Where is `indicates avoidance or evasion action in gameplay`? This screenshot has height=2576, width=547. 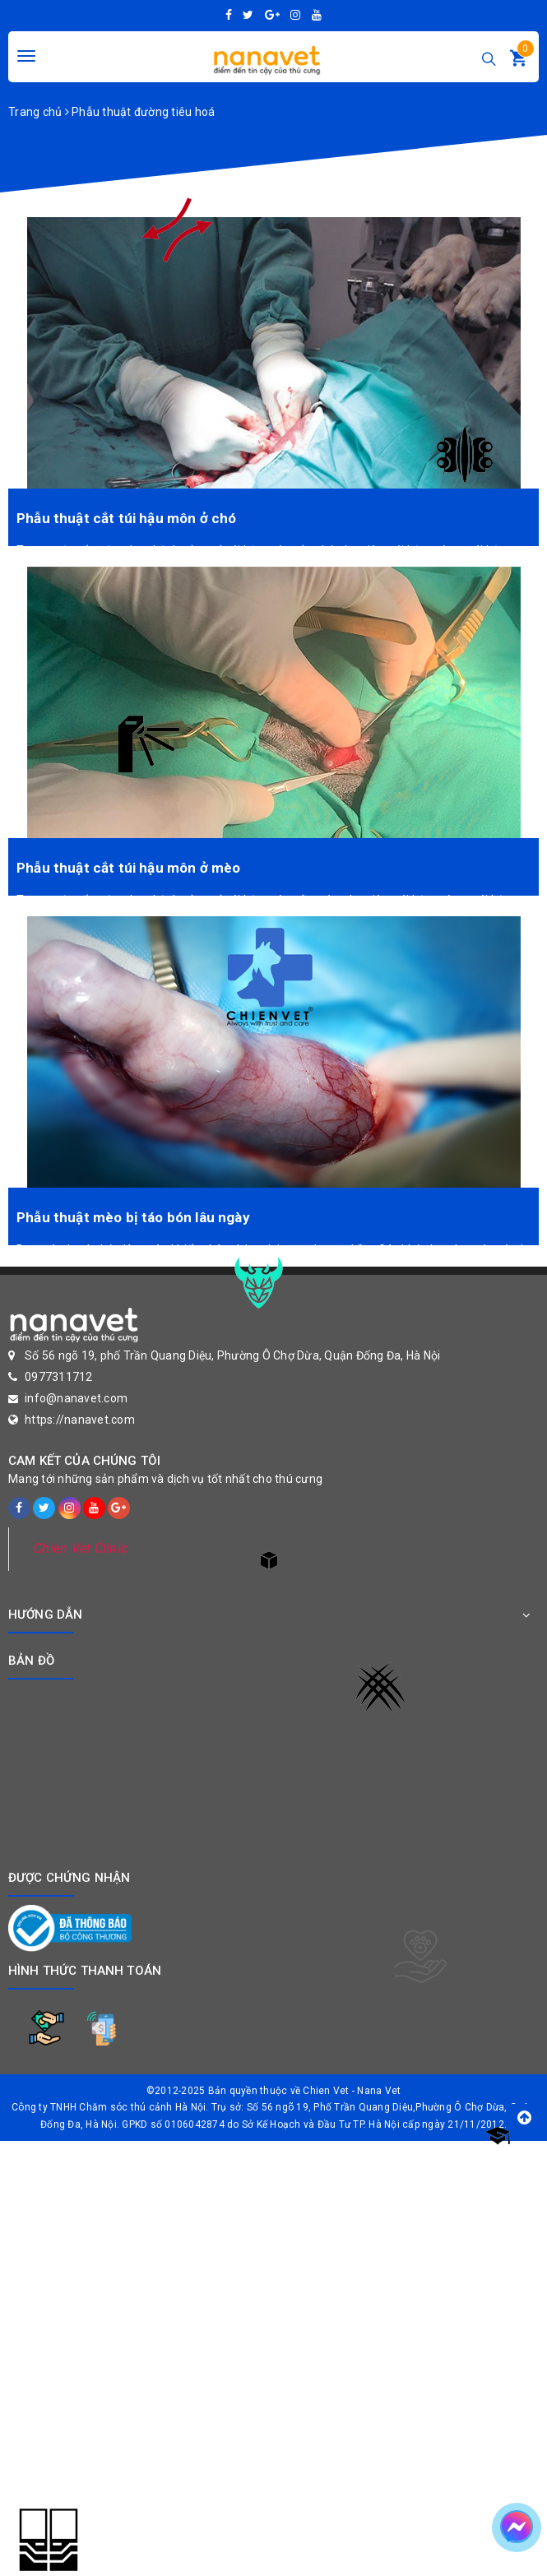
indicates avoidance or evasion action in gameplay is located at coordinates (177, 229).